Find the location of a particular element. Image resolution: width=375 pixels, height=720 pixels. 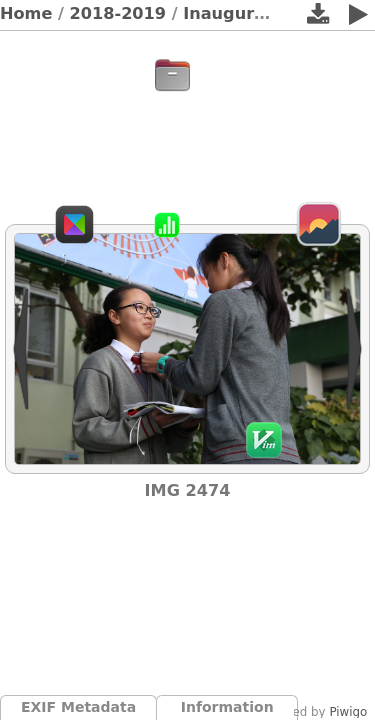

open koko photo gallery app is located at coordinates (319, 224).